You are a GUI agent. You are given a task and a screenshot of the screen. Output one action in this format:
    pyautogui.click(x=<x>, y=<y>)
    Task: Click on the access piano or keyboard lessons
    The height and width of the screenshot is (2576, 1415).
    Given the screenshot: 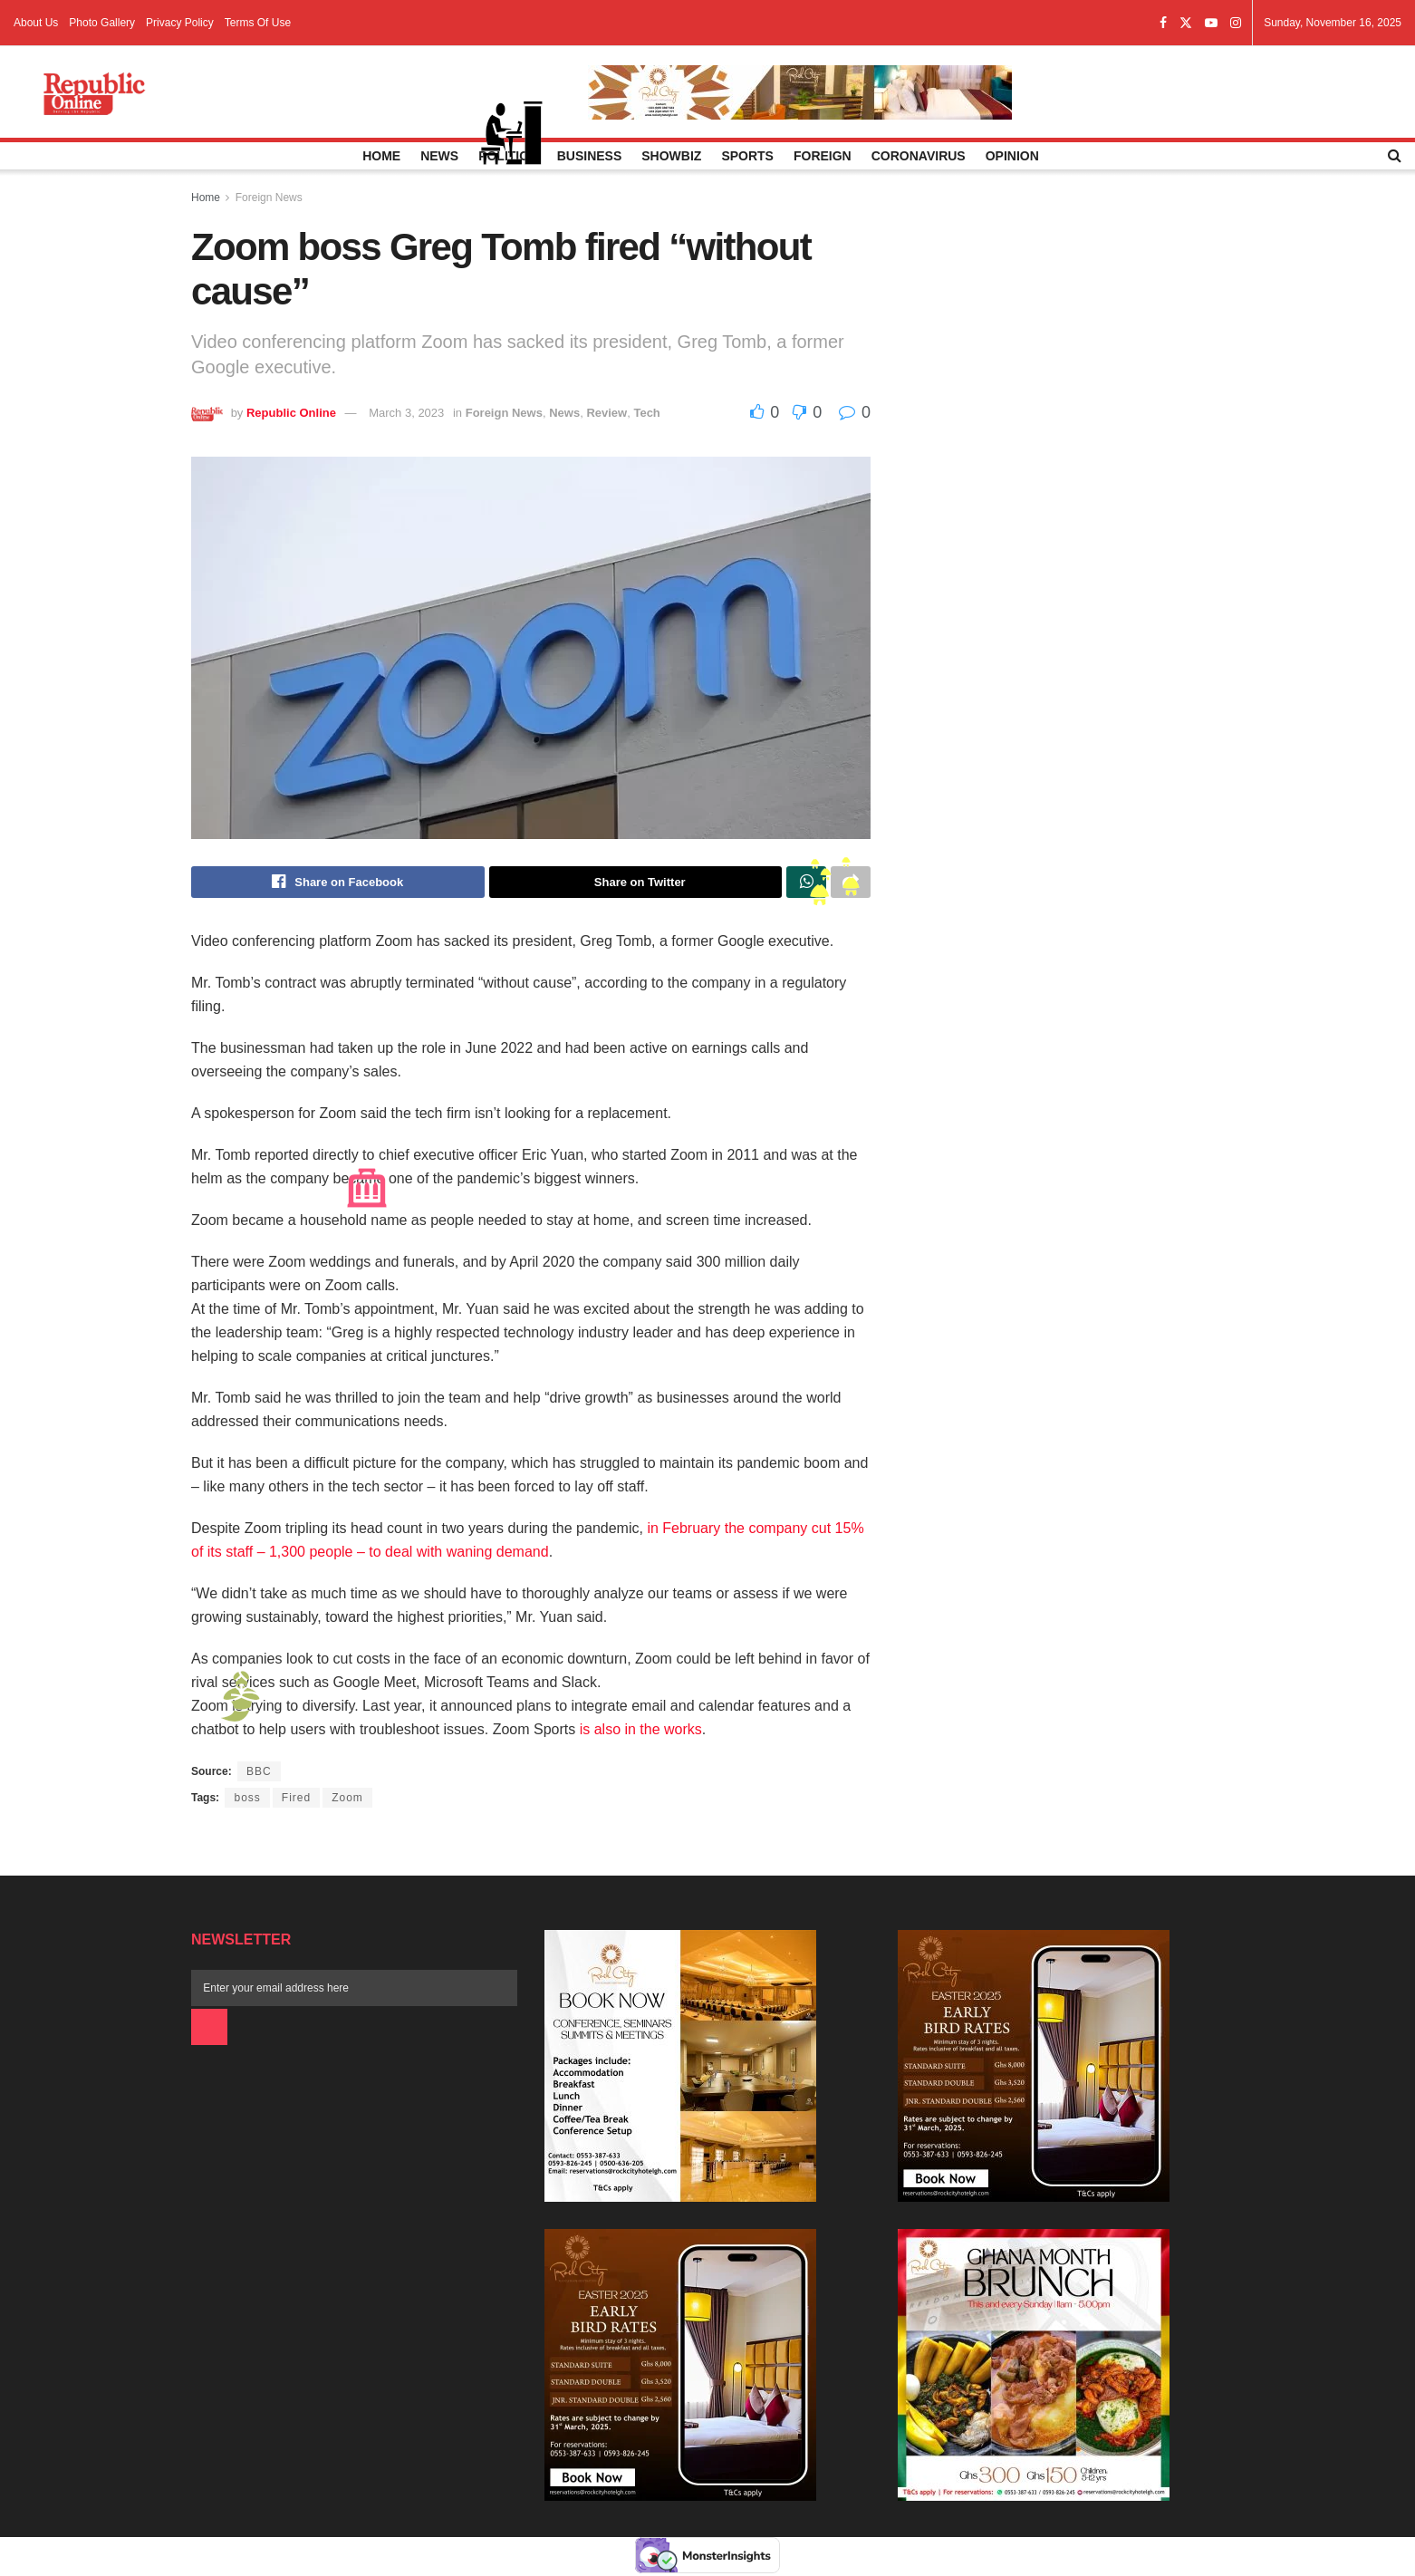 What is the action you would take?
    pyautogui.click(x=512, y=131)
    